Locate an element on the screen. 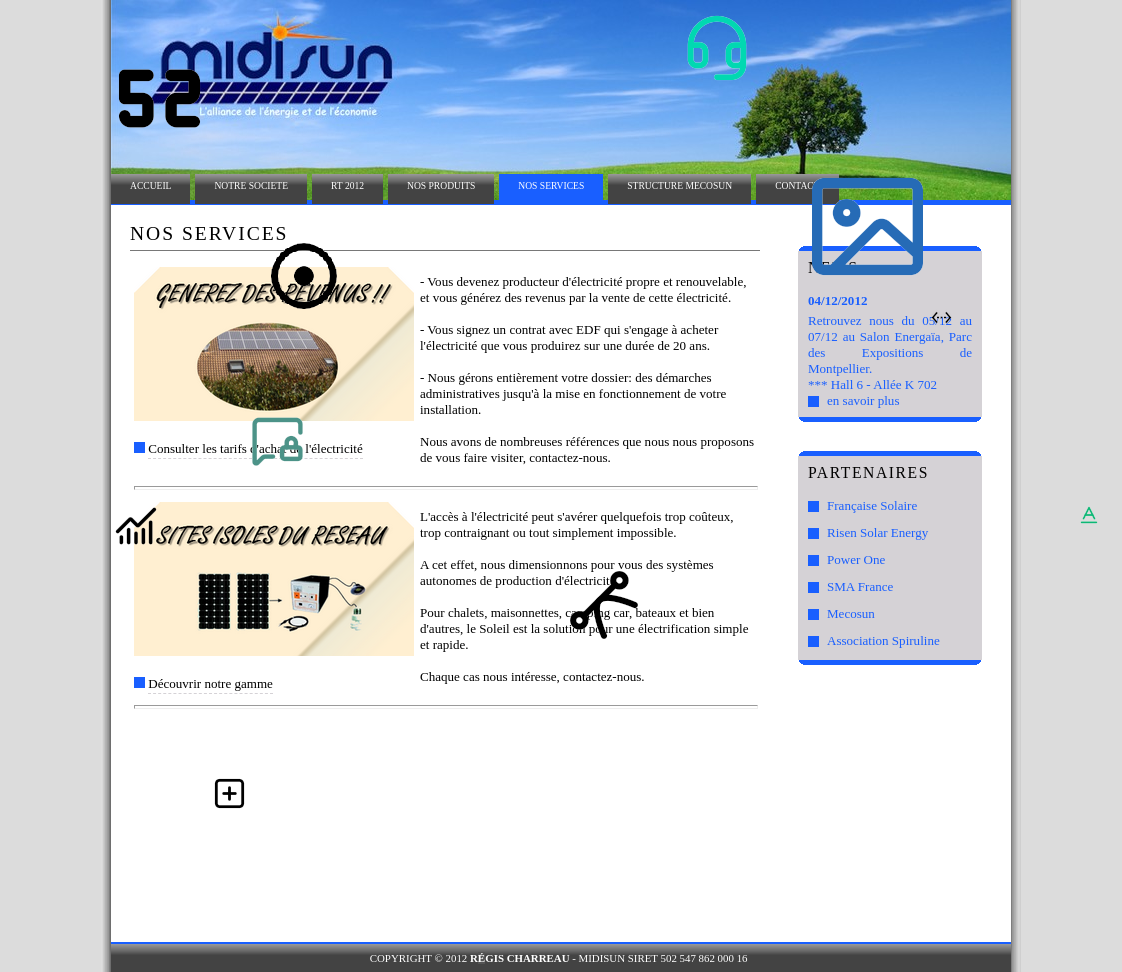 The image size is (1122, 972). view media file is located at coordinates (867, 226).